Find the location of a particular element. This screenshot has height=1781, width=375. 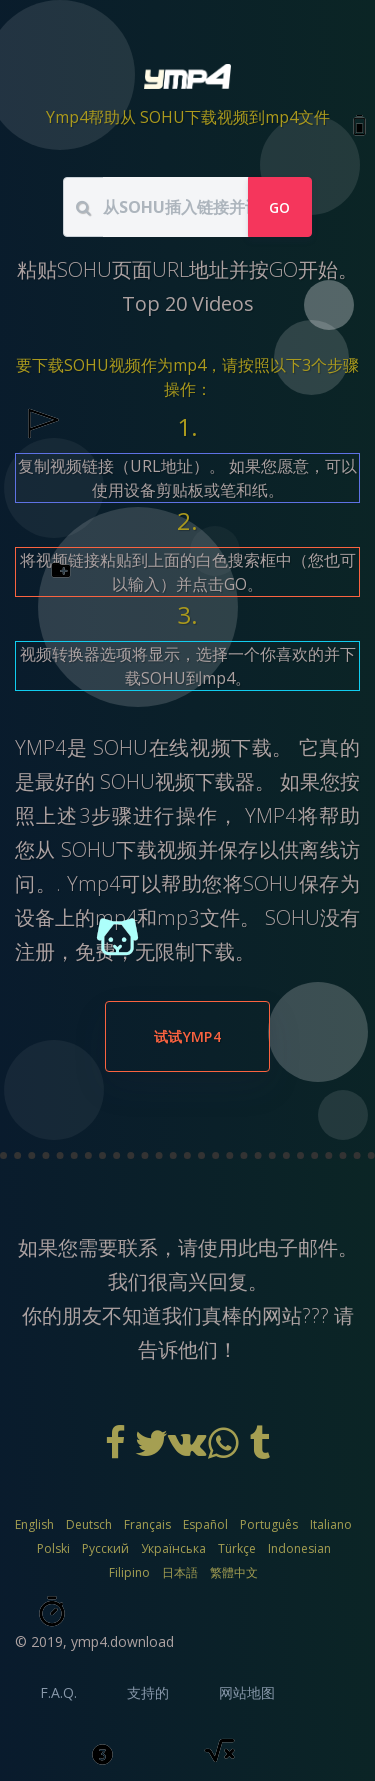

indicates high battery level is located at coordinates (359, 125).